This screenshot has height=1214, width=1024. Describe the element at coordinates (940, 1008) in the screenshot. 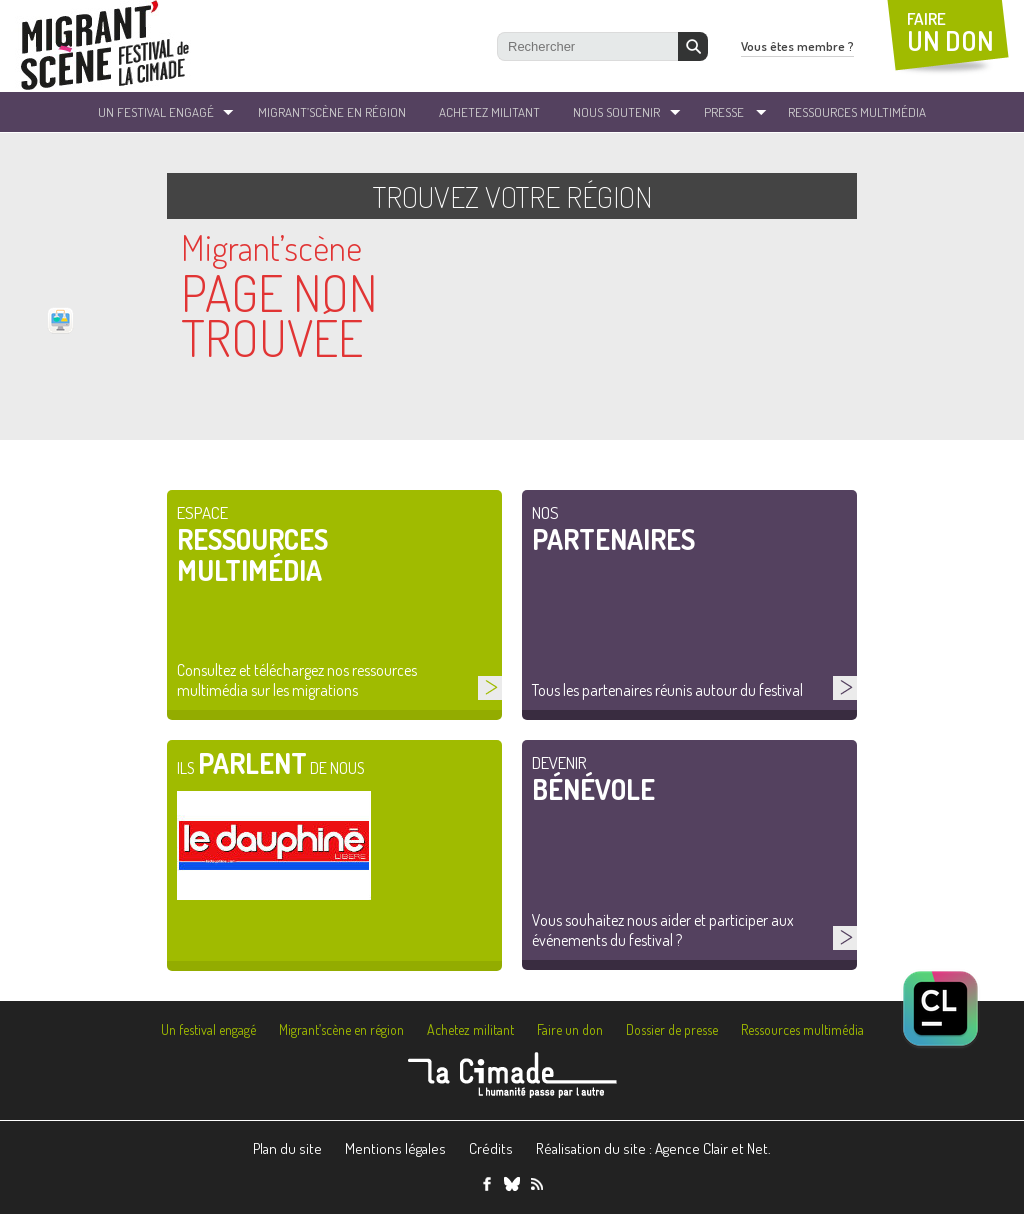

I see `open CLion IDE application` at that location.